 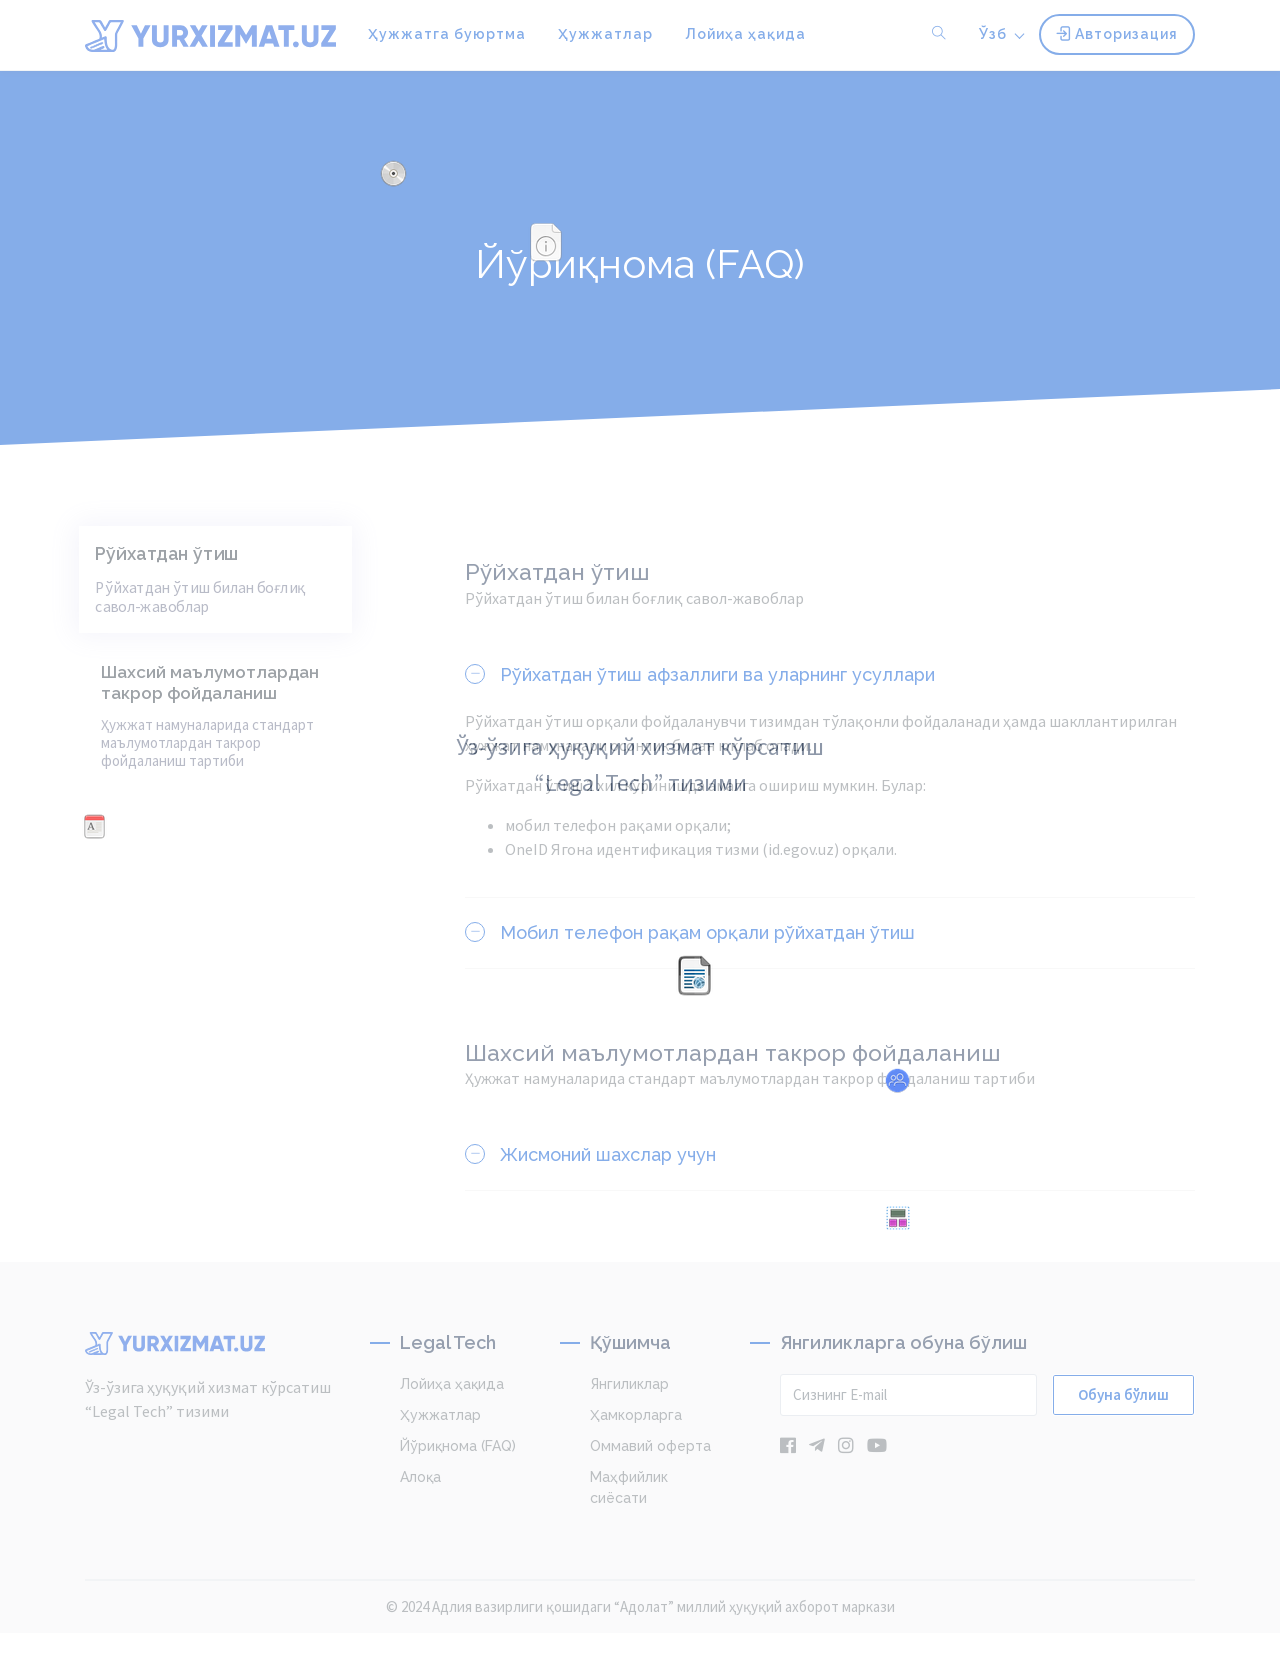 What do you see at coordinates (393, 173) in the screenshot?
I see `access cd/dvd drive` at bounding box center [393, 173].